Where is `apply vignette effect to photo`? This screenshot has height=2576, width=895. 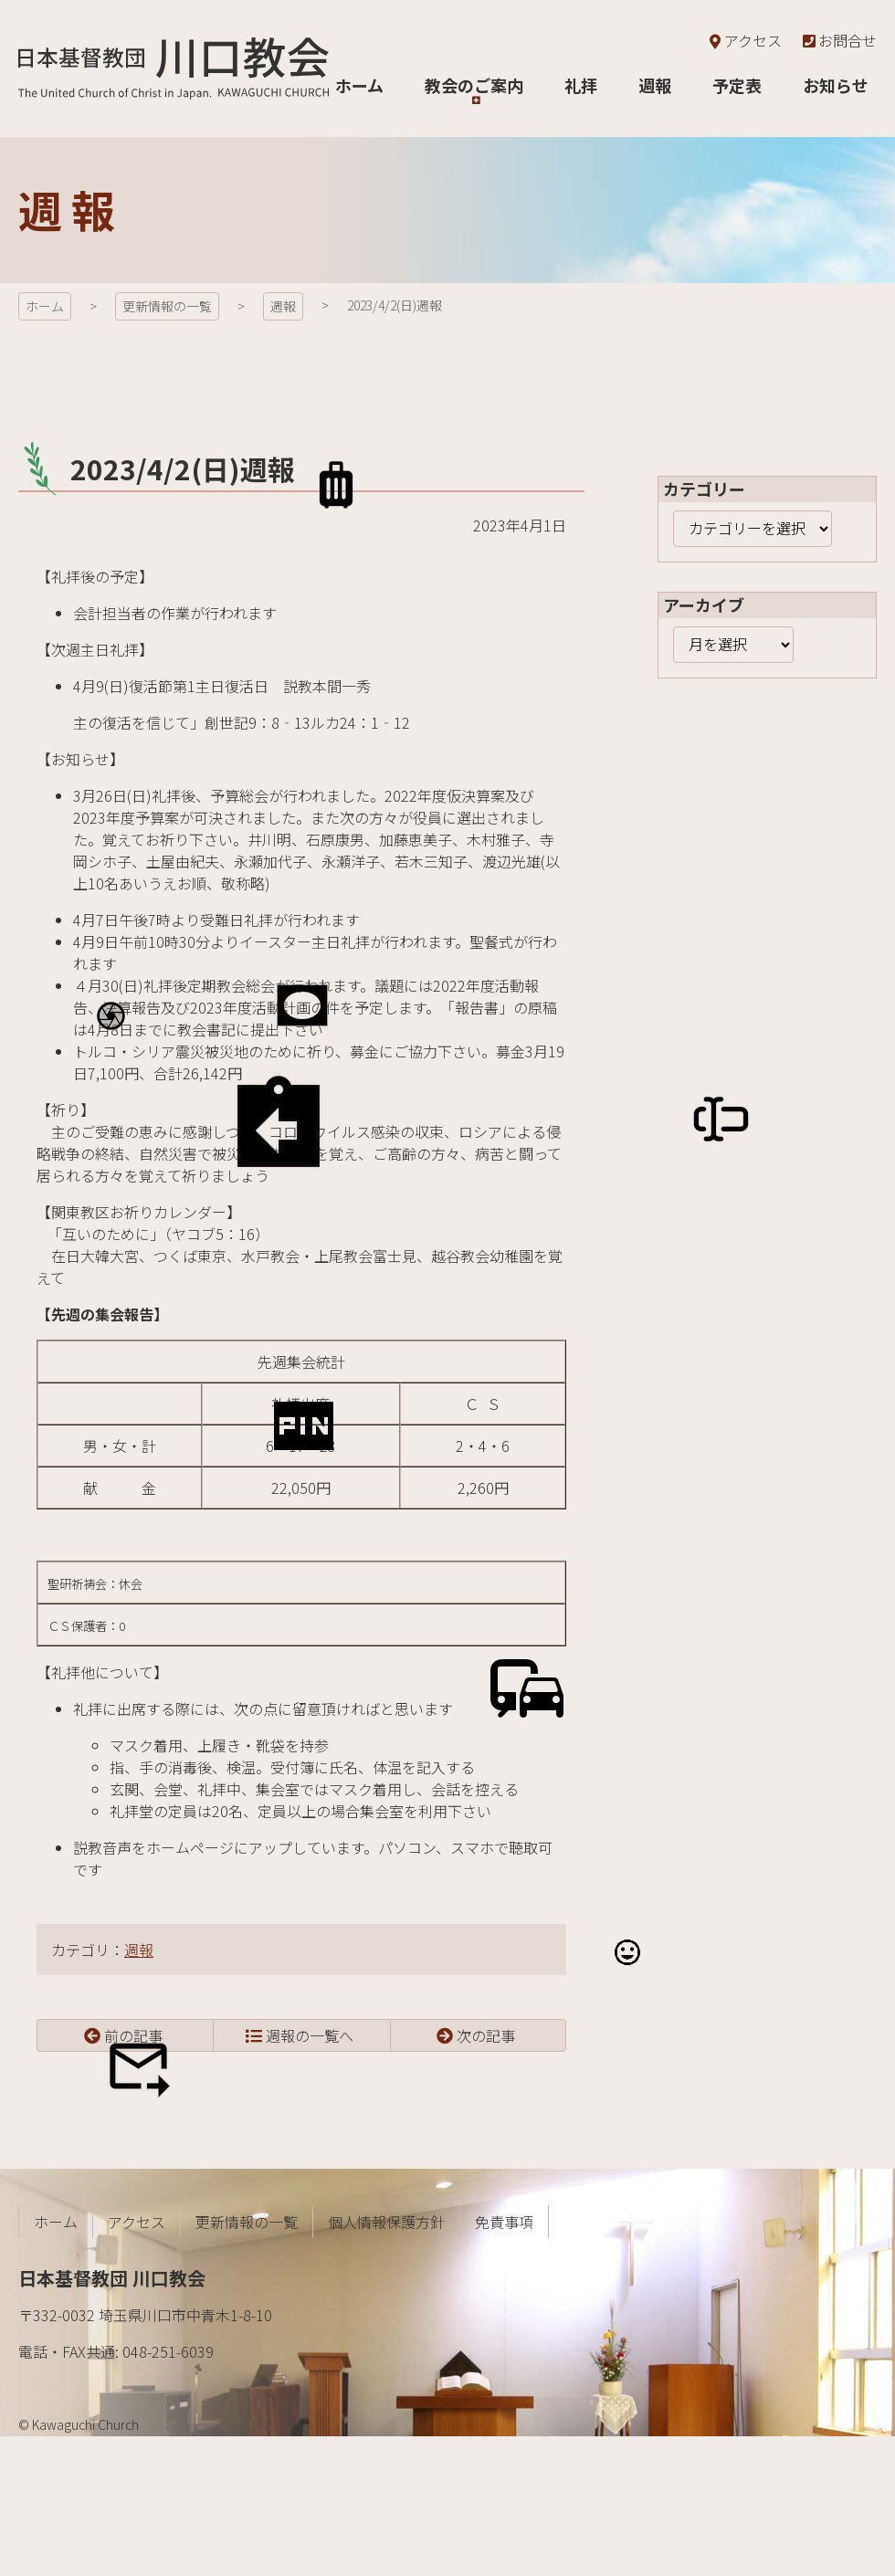 apply vignette effect to photo is located at coordinates (302, 1005).